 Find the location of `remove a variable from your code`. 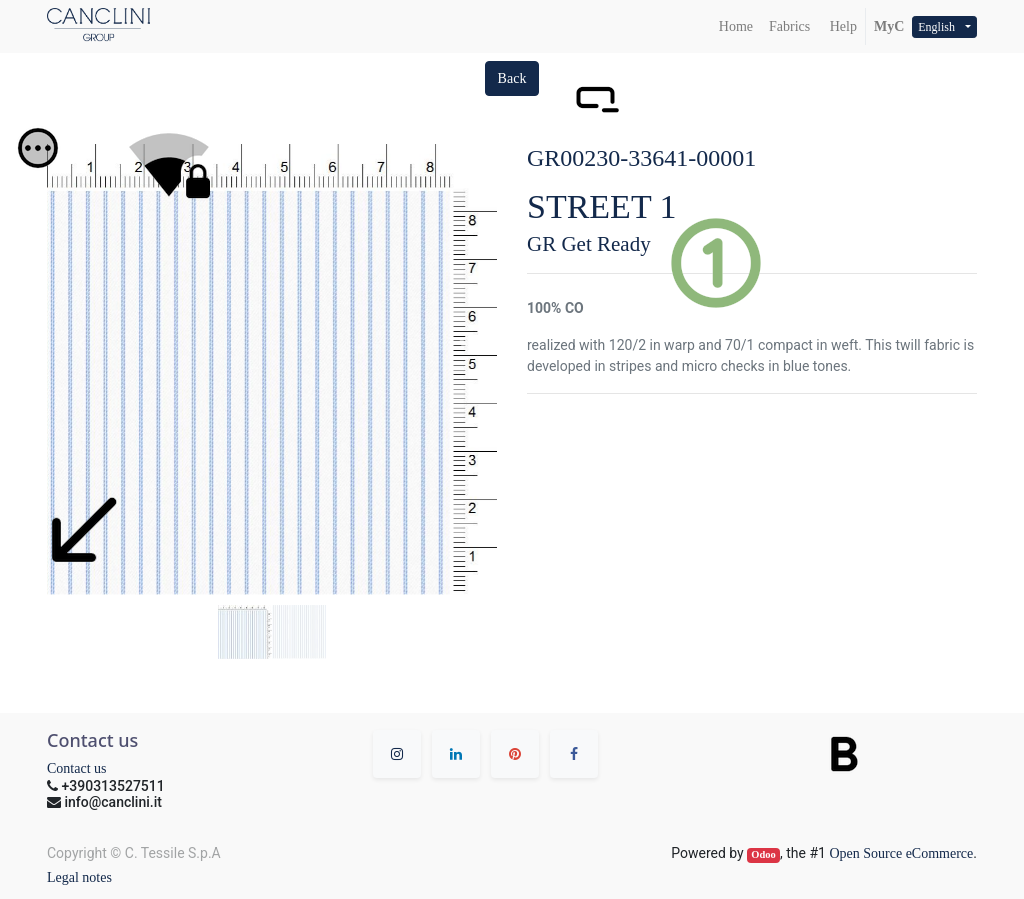

remove a variable from your code is located at coordinates (595, 97).